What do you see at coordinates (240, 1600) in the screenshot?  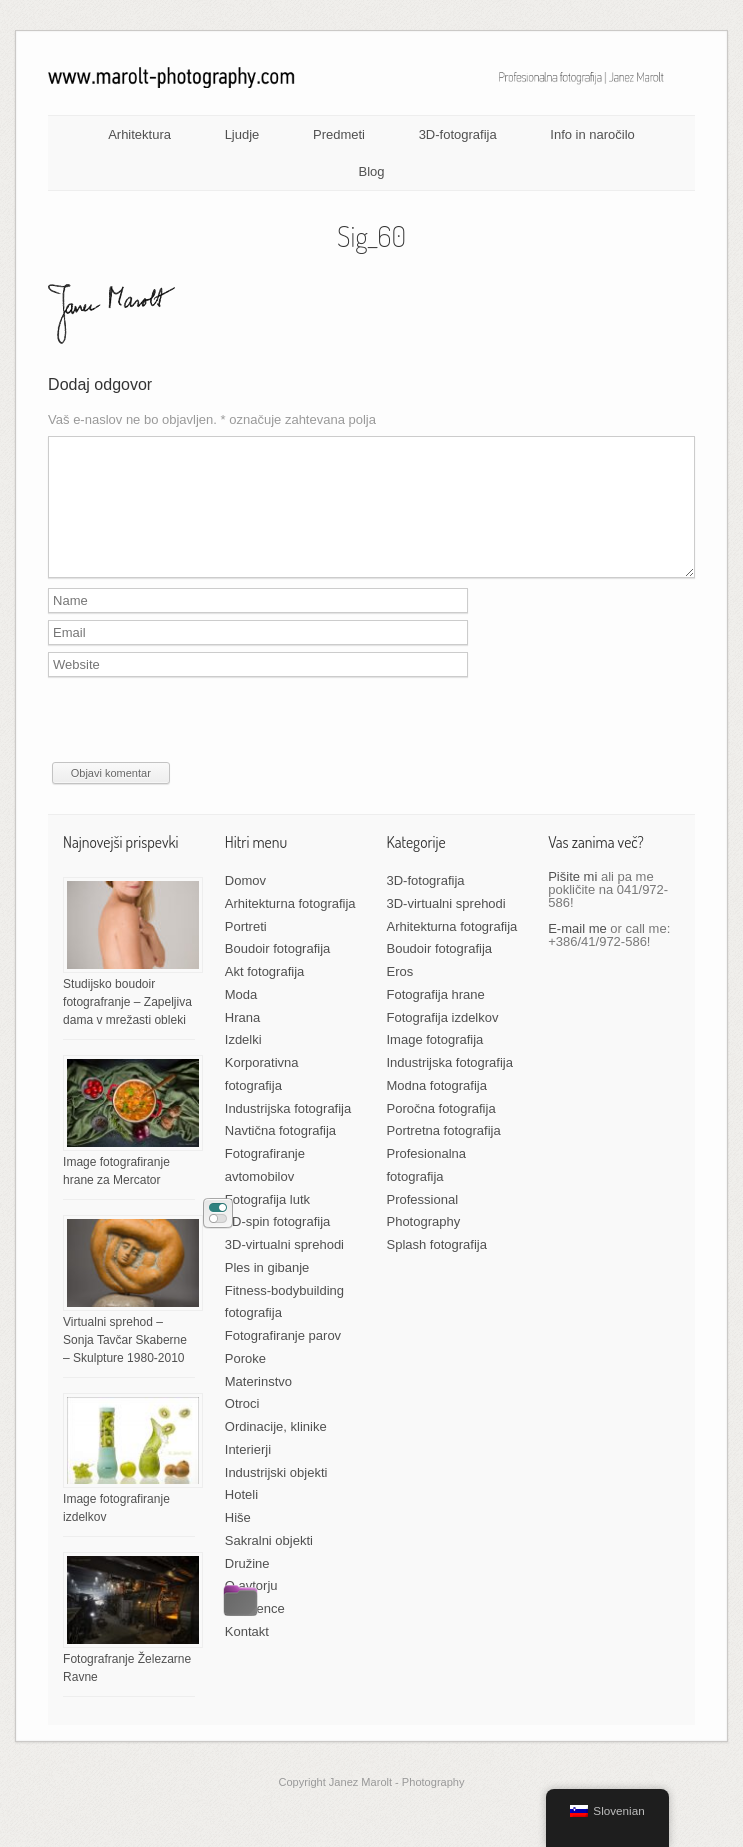 I see `open file folder` at bounding box center [240, 1600].